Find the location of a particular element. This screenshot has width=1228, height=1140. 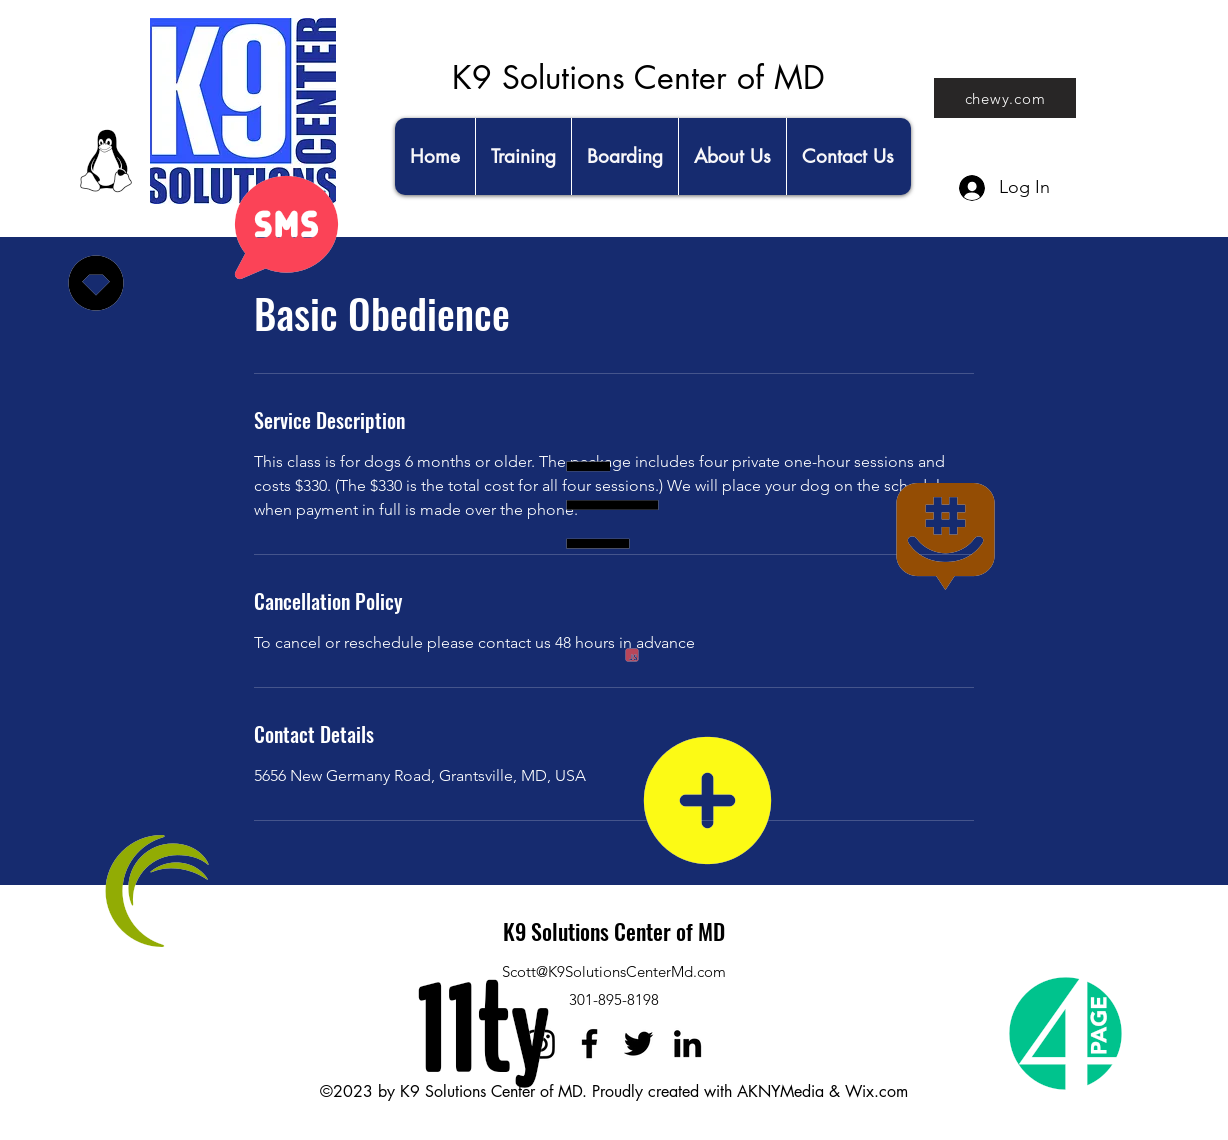

view horizontal bar chart data is located at coordinates (610, 505).